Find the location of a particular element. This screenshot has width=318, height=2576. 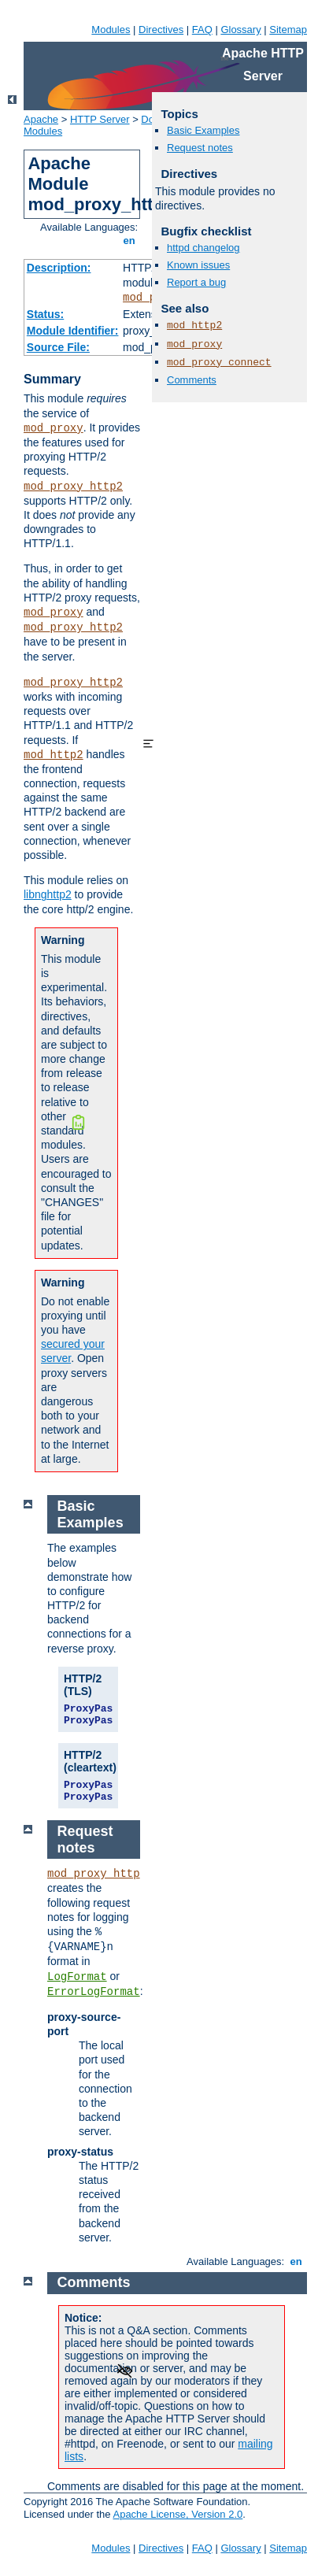

align text to the left is located at coordinates (148, 743).